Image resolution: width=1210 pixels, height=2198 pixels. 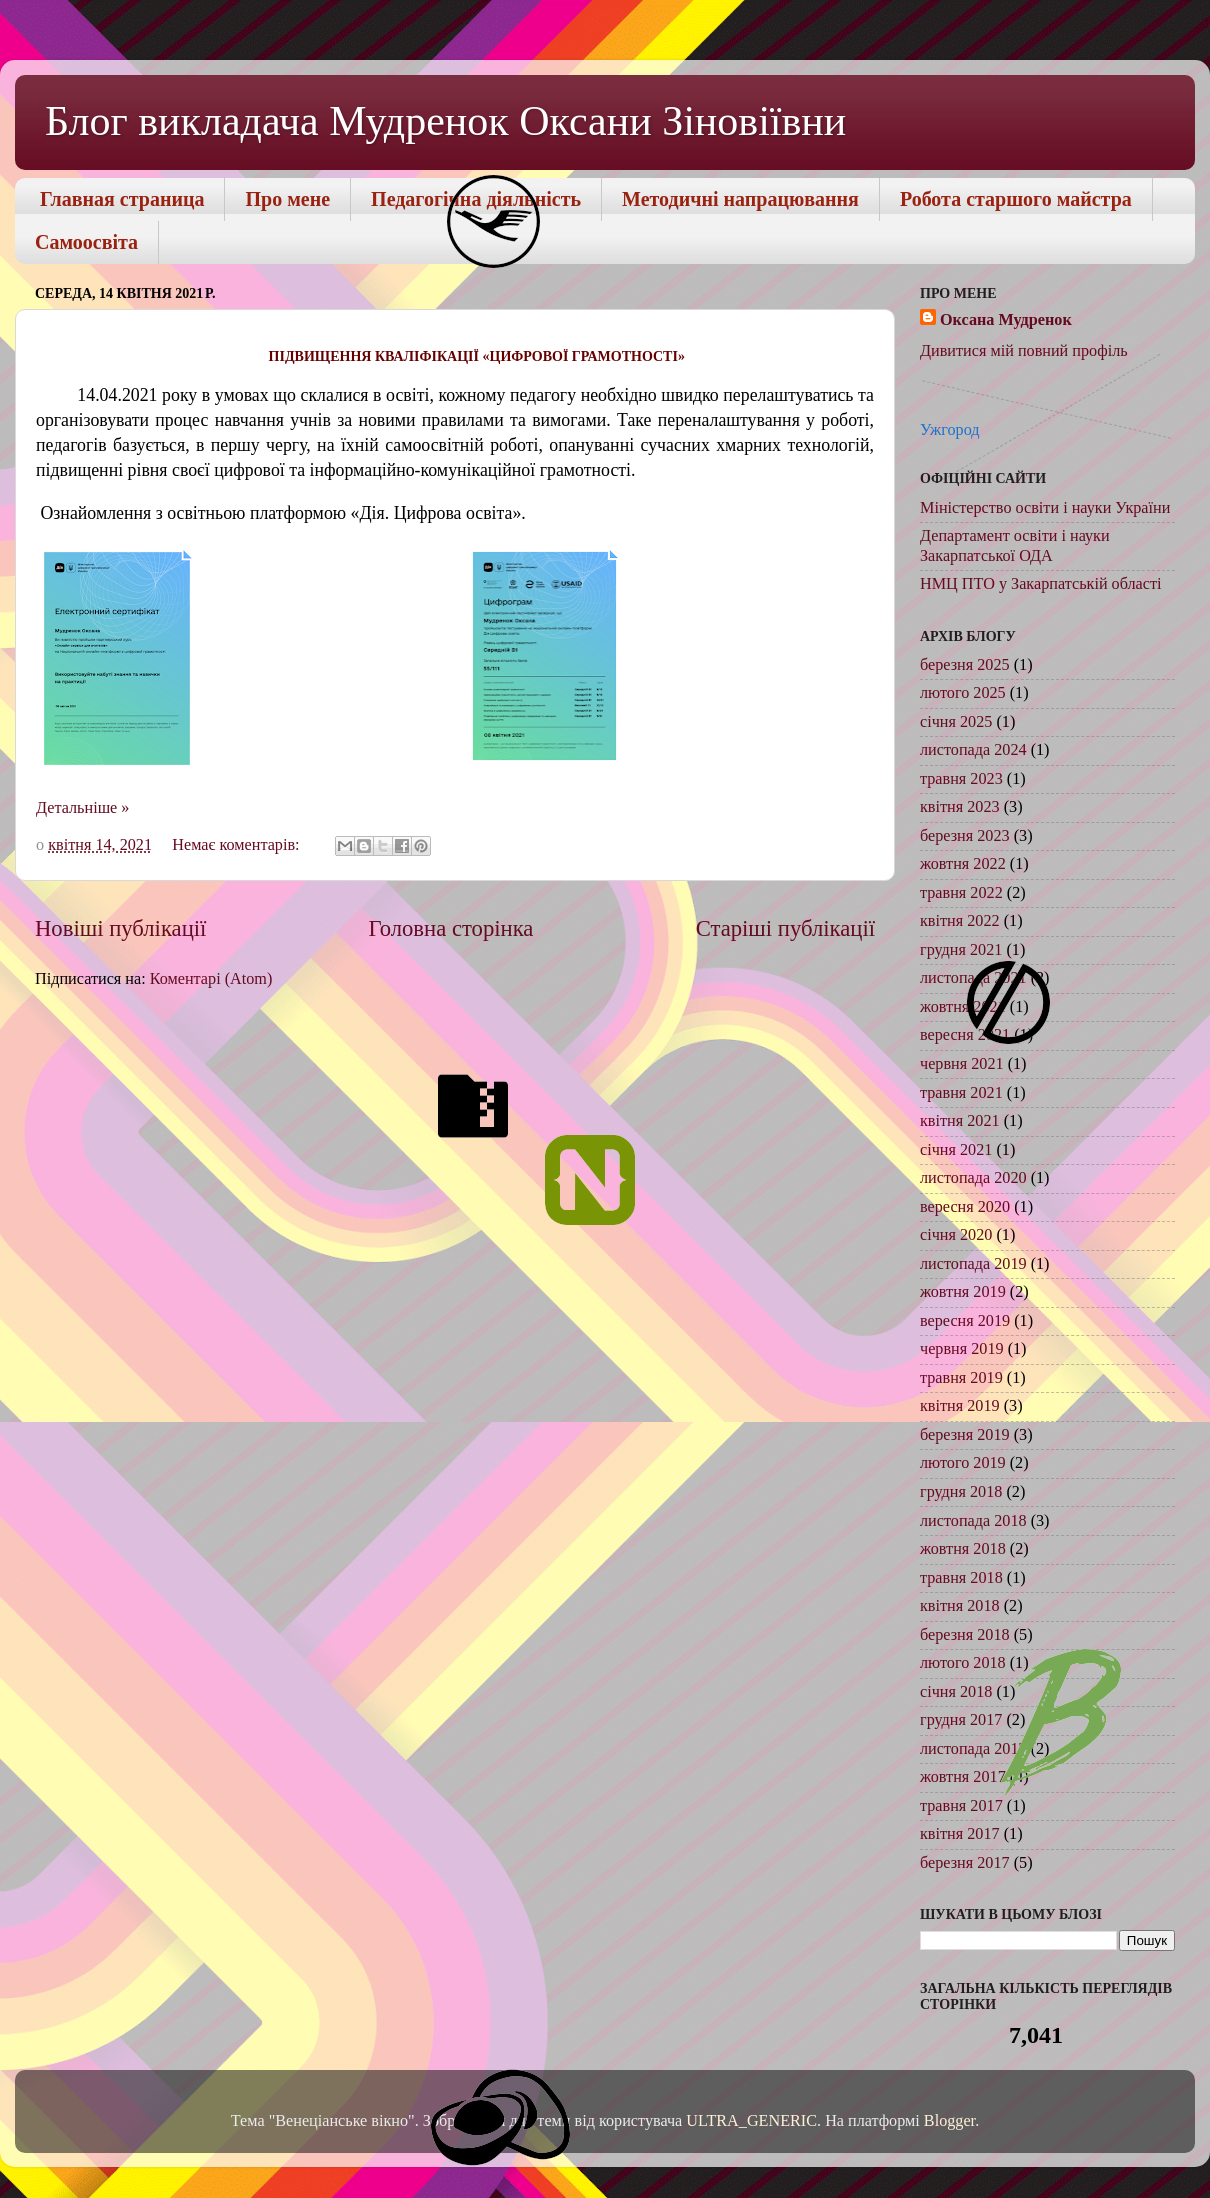 What do you see at coordinates (473, 1106) in the screenshot?
I see `open compressed folder` at bounding box center [473, 1106].